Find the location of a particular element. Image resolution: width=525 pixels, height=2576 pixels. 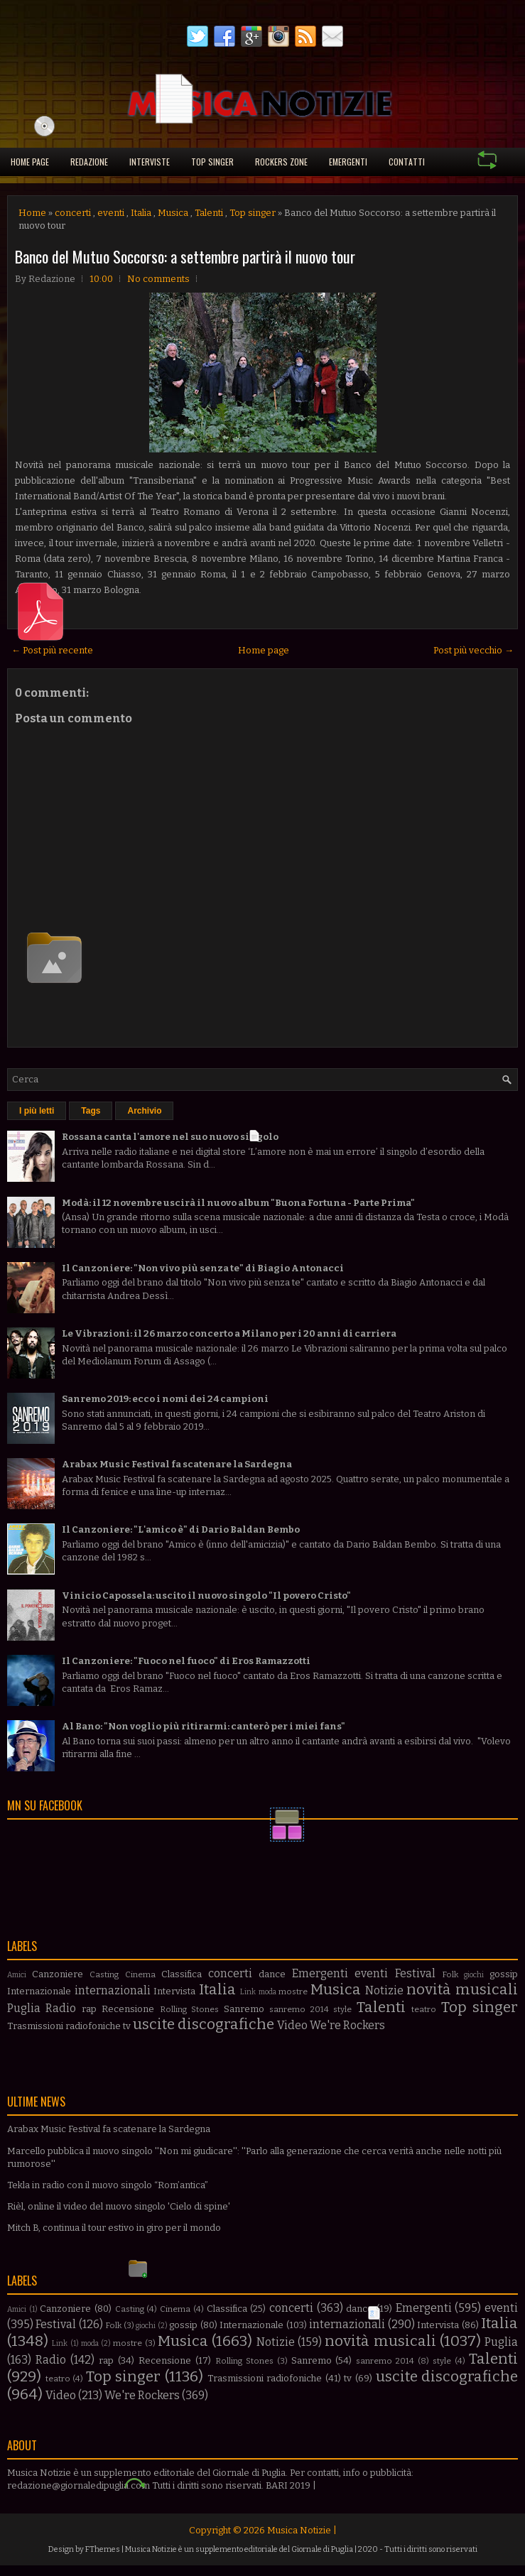

open a Hangul Word Processor (.hwp) document is located at coordinates (374, 2313).